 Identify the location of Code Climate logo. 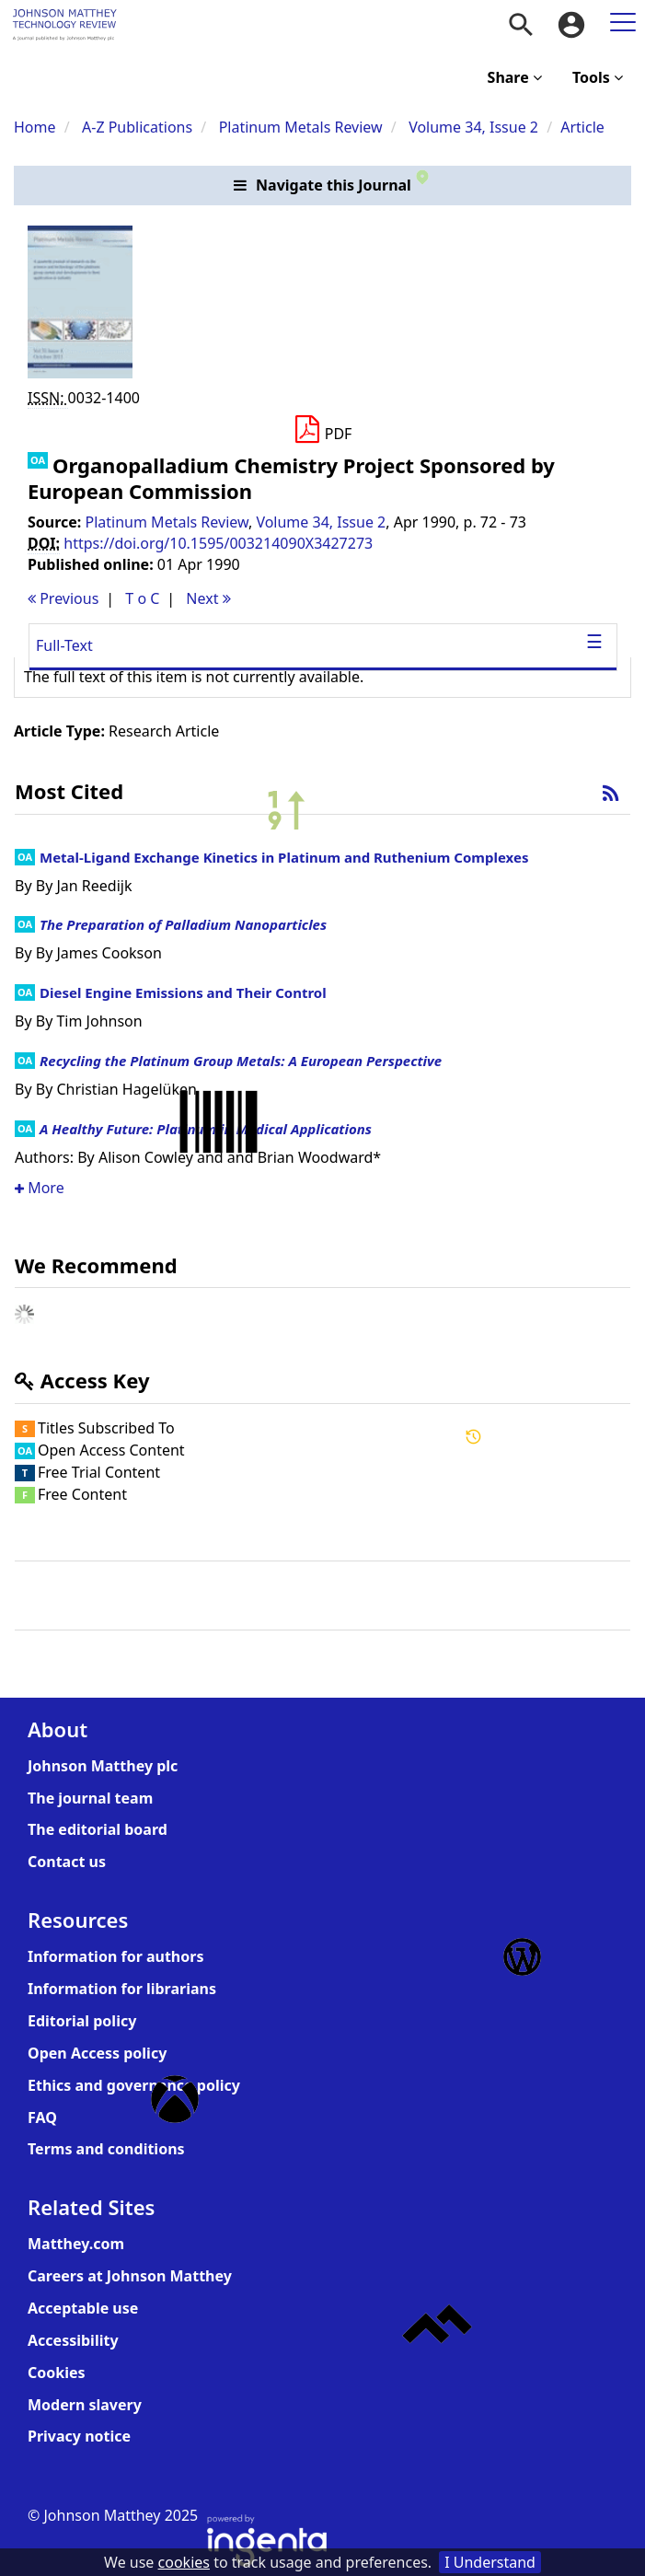
(437, 2324).